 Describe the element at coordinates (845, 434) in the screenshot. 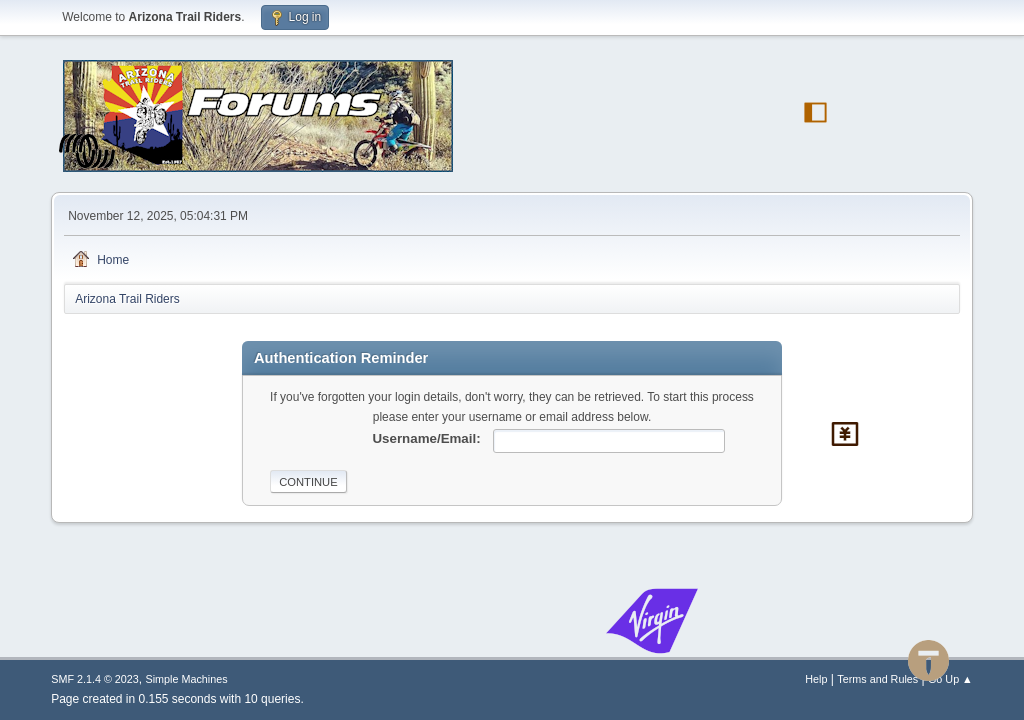

I see `access Chinese yuan payment options` at that location.